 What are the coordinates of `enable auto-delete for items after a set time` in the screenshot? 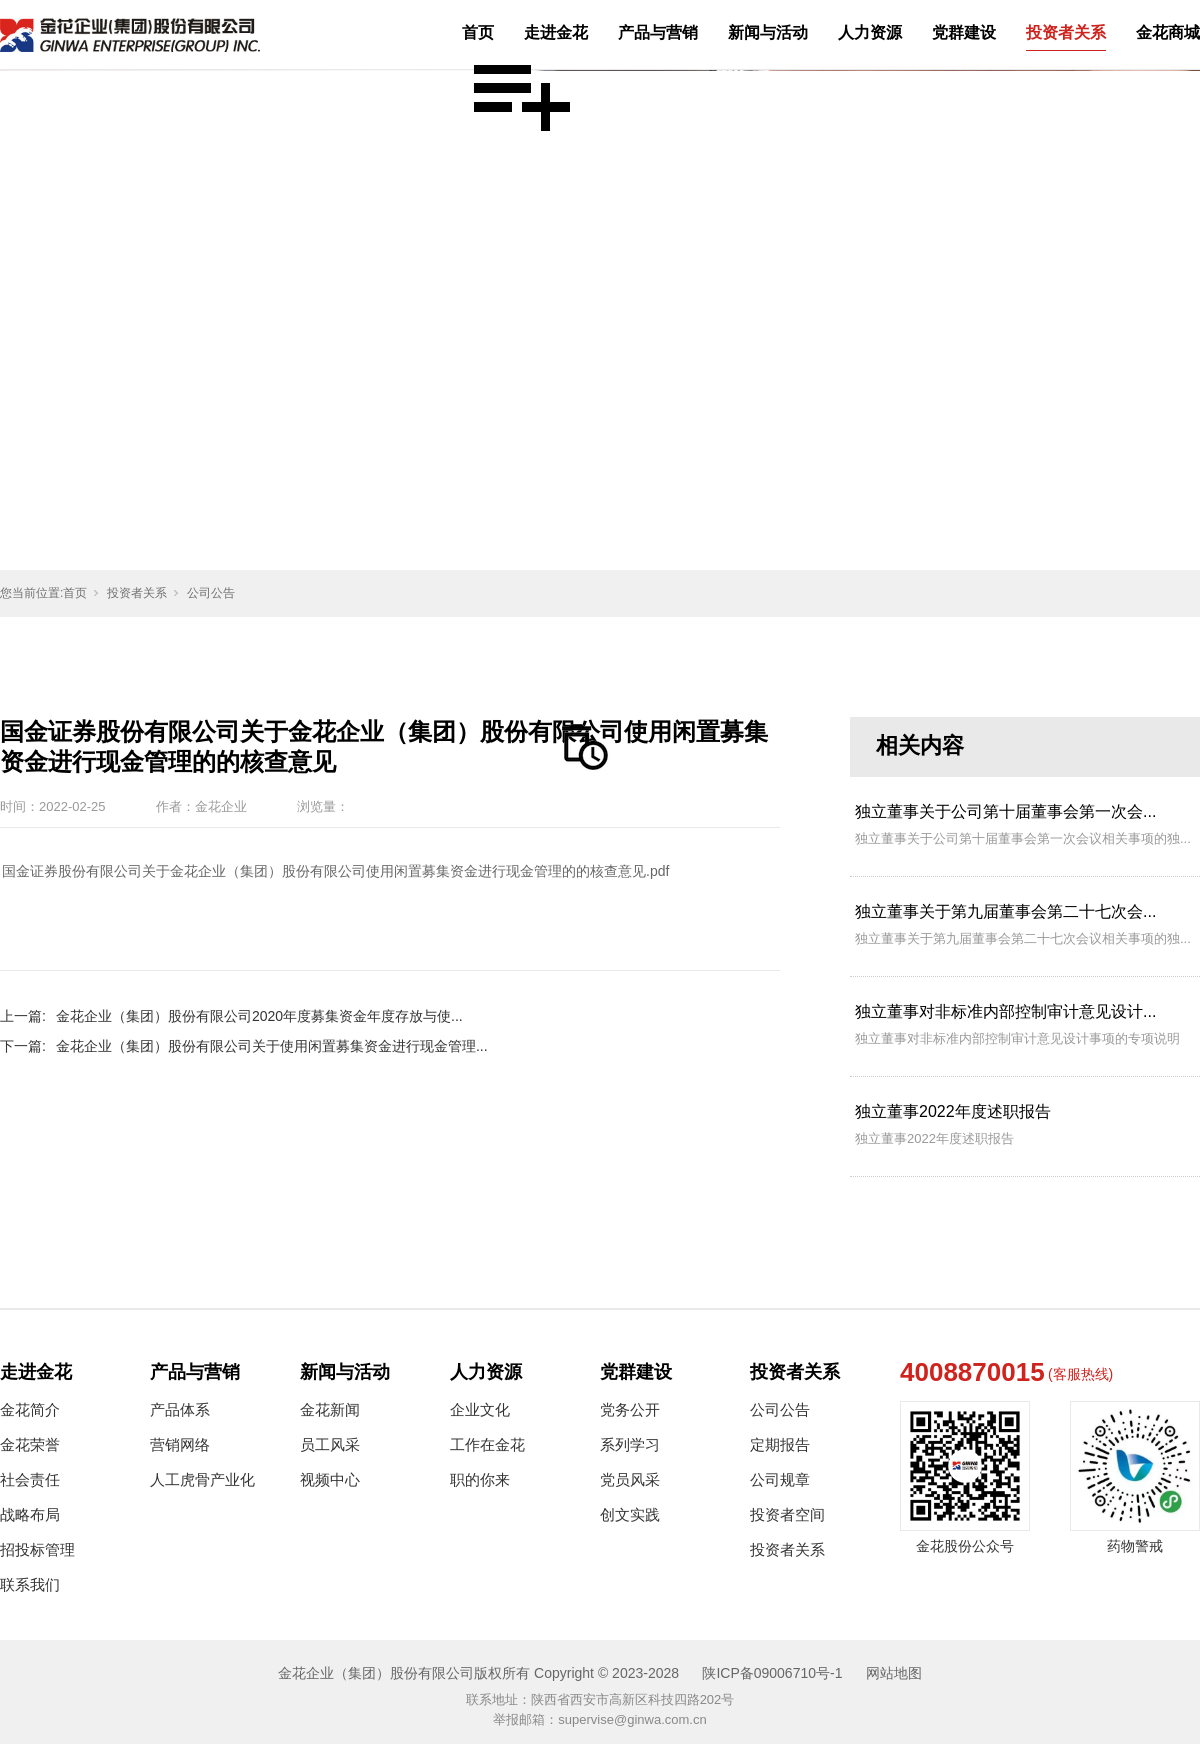 It's located at (585, 747).